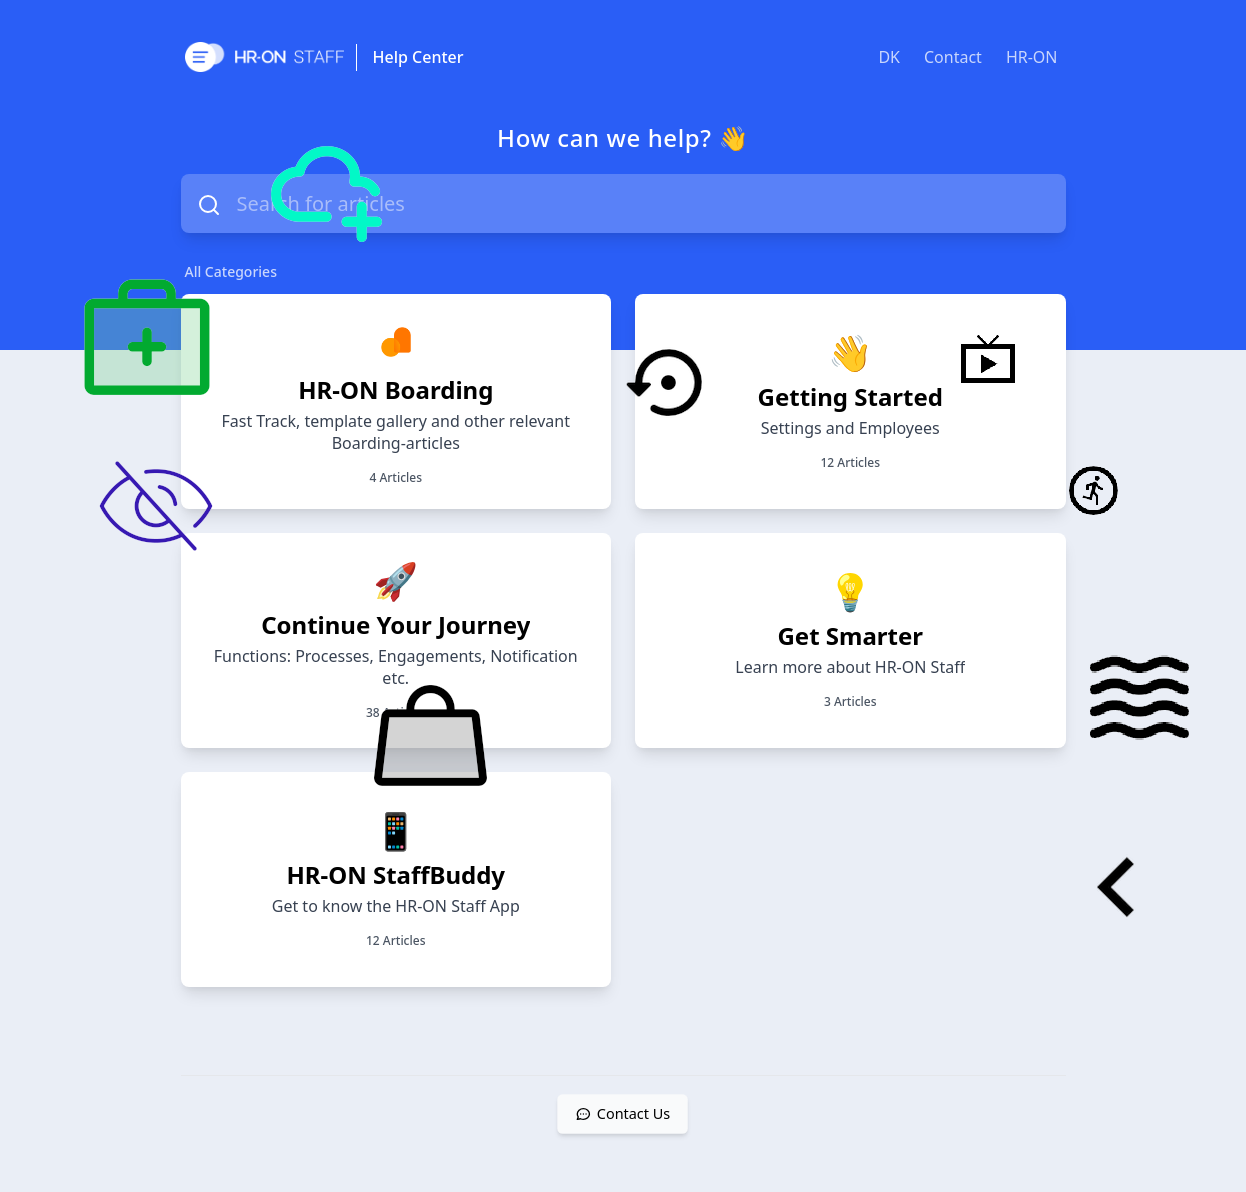 This screenshot has height=1192, width=1246. What do you see at coordinates (1139, 697) in the screenshot?
I see `indicates water or aquatic features` at bounding box center [1139, 697].